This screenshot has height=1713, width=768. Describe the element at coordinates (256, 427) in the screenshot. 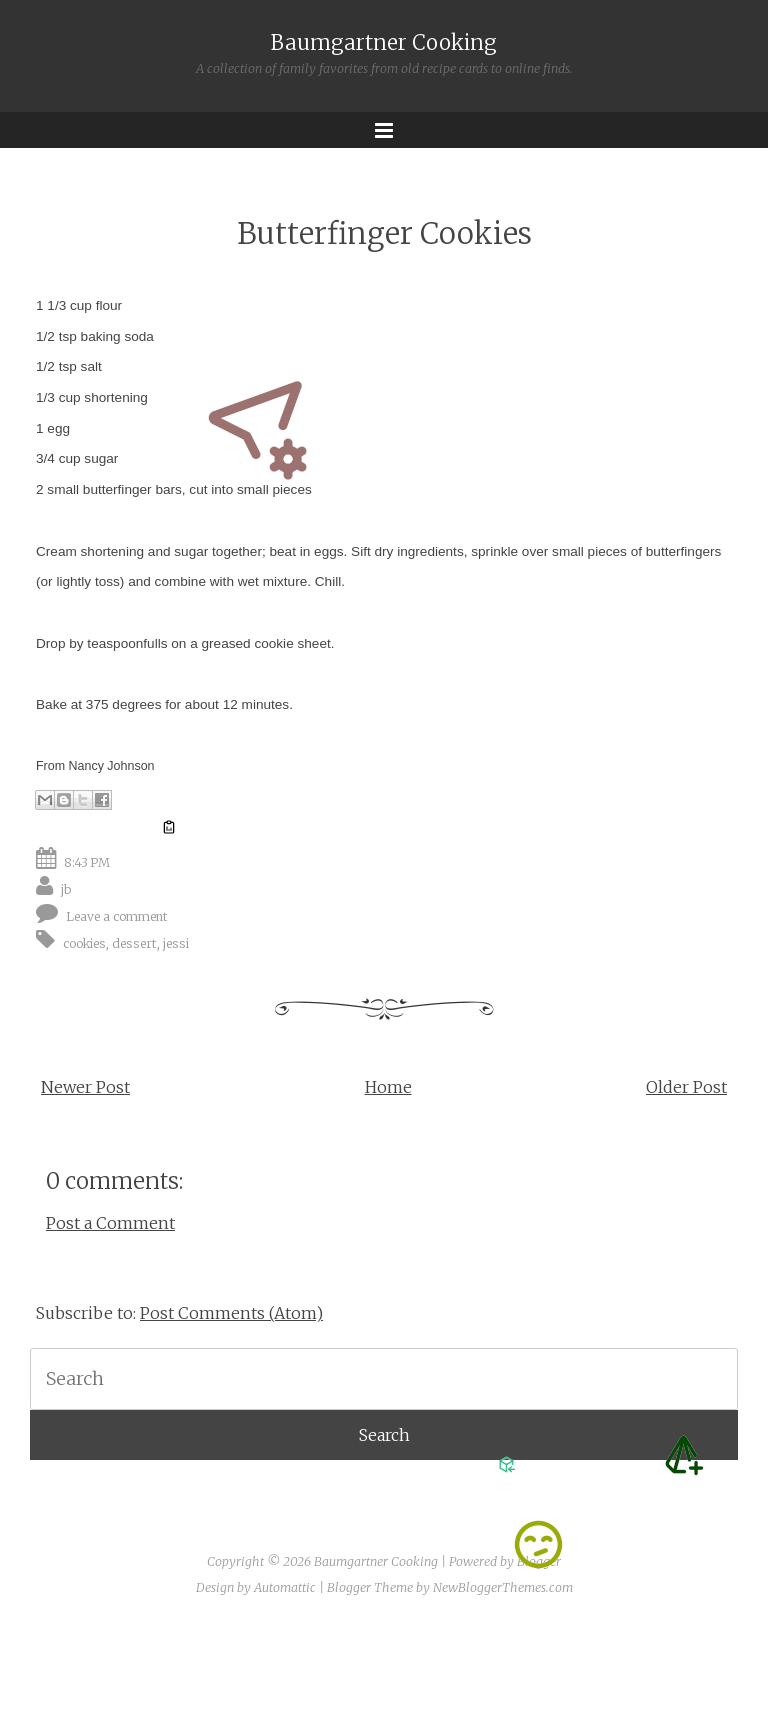

I see `configure location settings` at that location.